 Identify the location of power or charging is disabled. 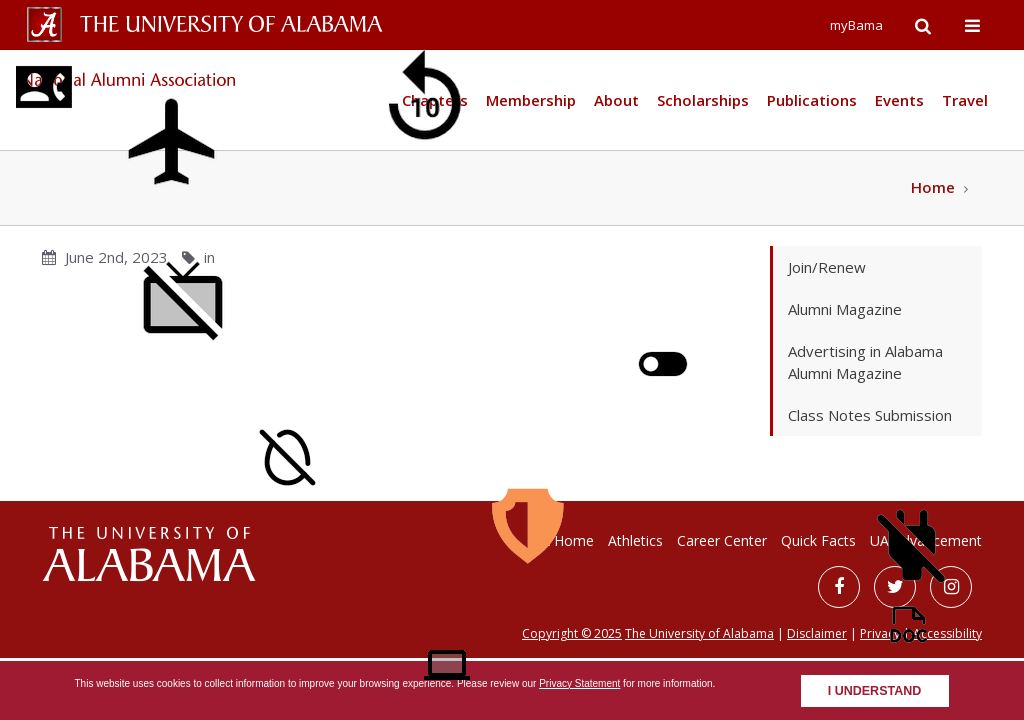
(912, 545).